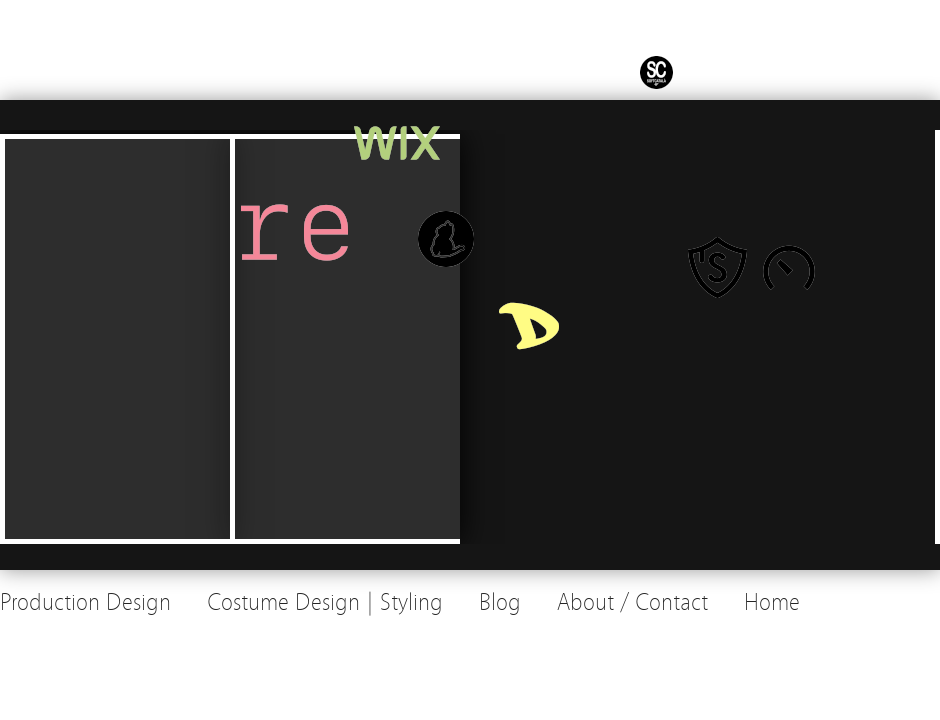  Describe the element at coordinates (717, 267) in the screenshot. I see `songoda brand logo` at that location.